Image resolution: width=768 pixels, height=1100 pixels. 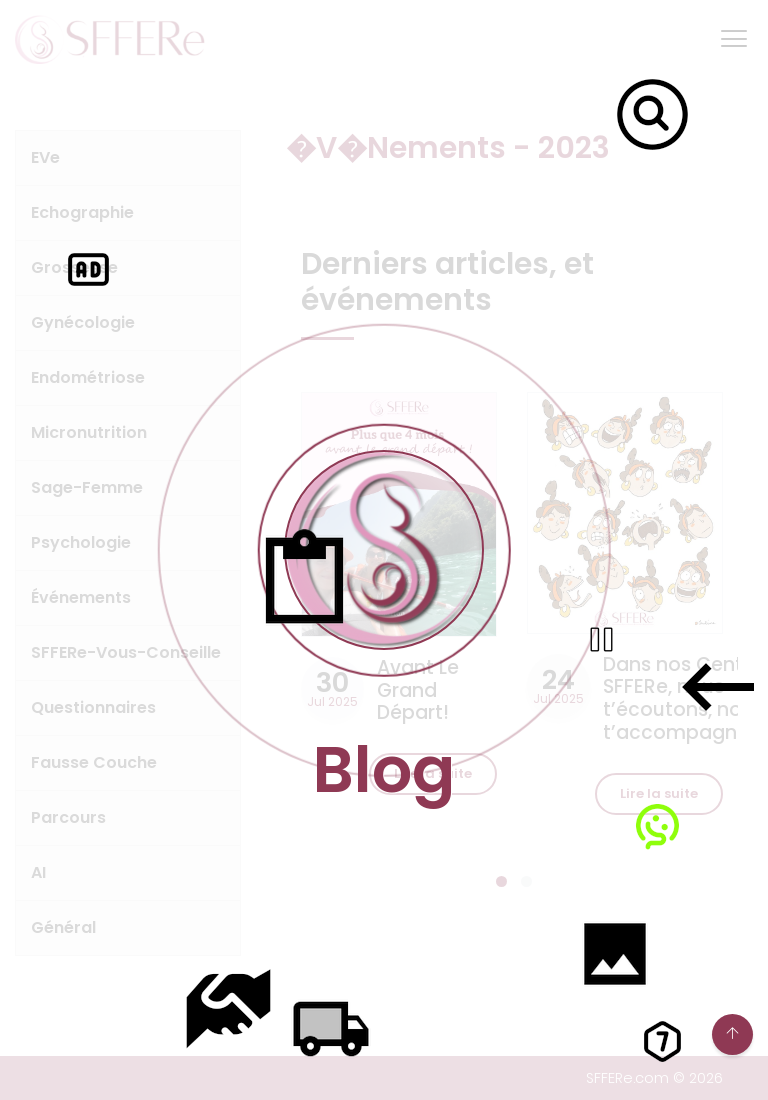 I want to click on indicates overwhelmed or stressed state, so click(x=657, y=825).